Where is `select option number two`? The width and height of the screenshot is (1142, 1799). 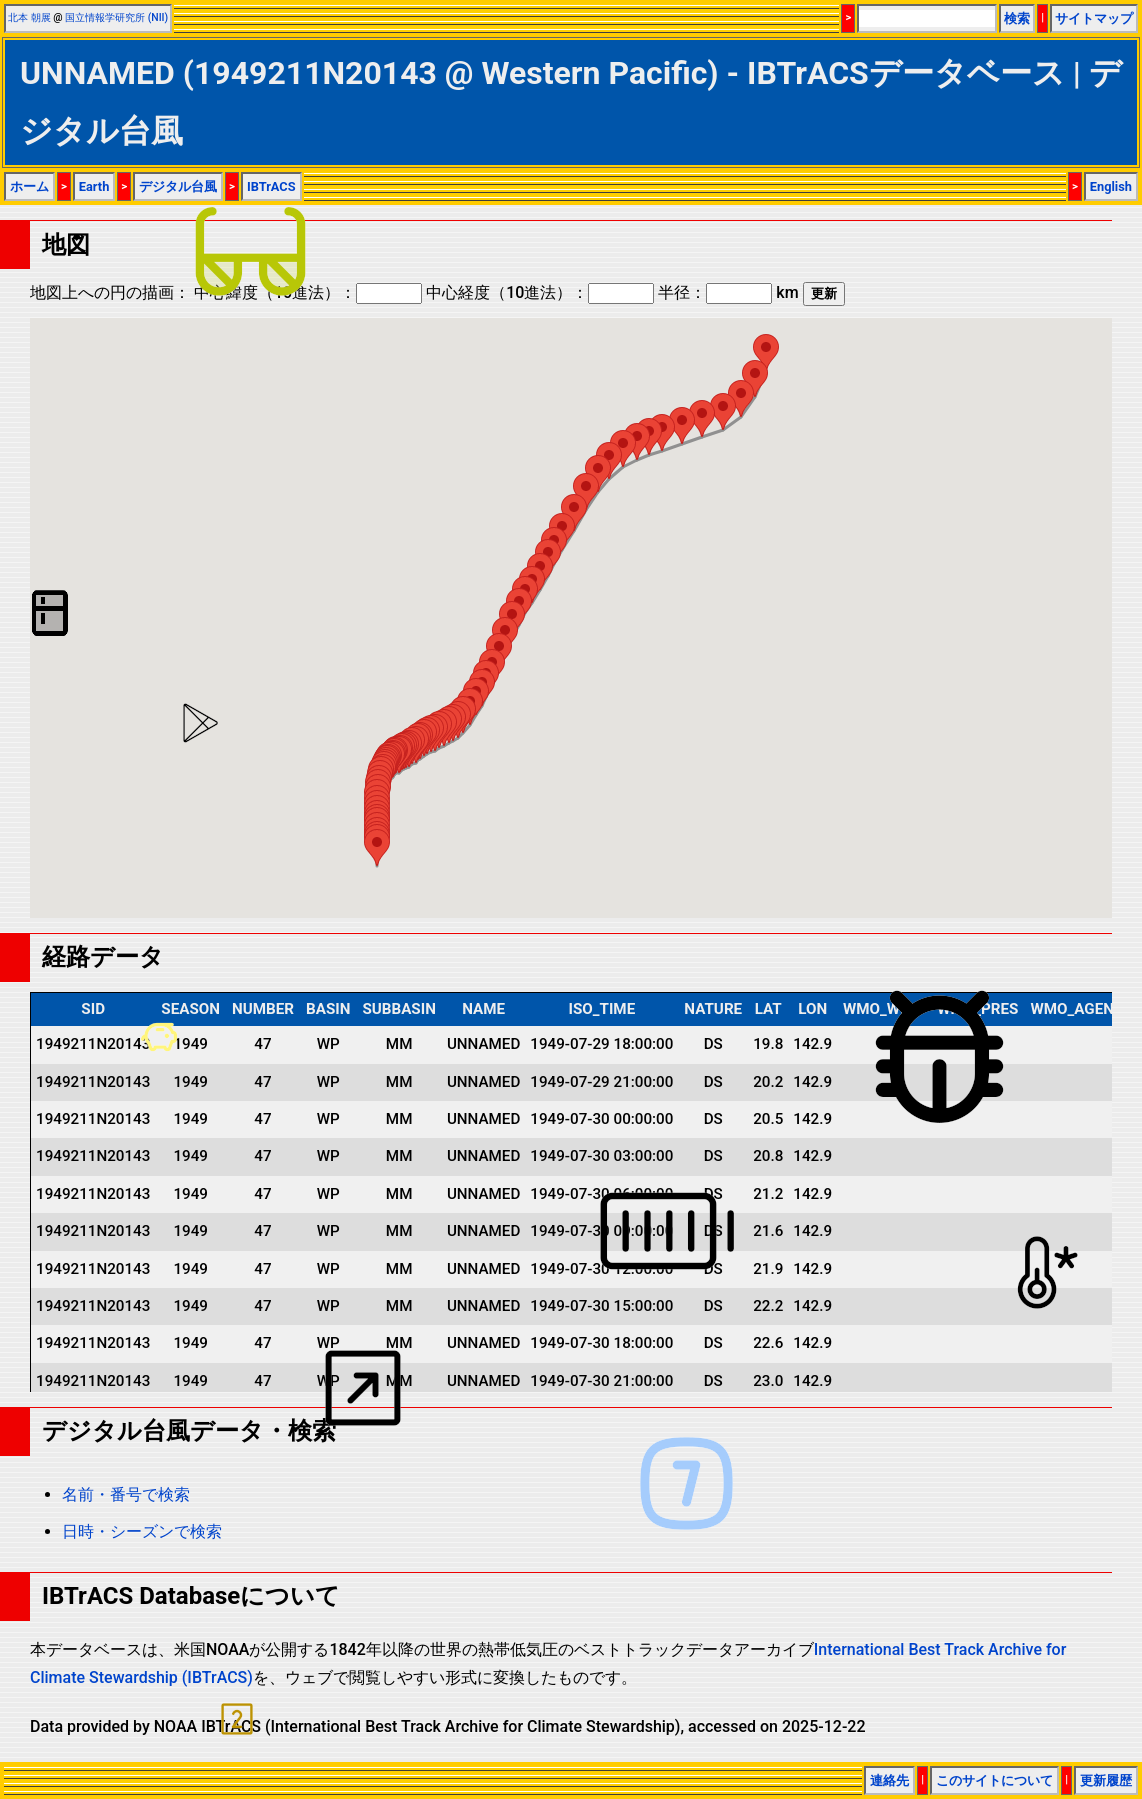
select option number two is located at coordinates (237, 1719).